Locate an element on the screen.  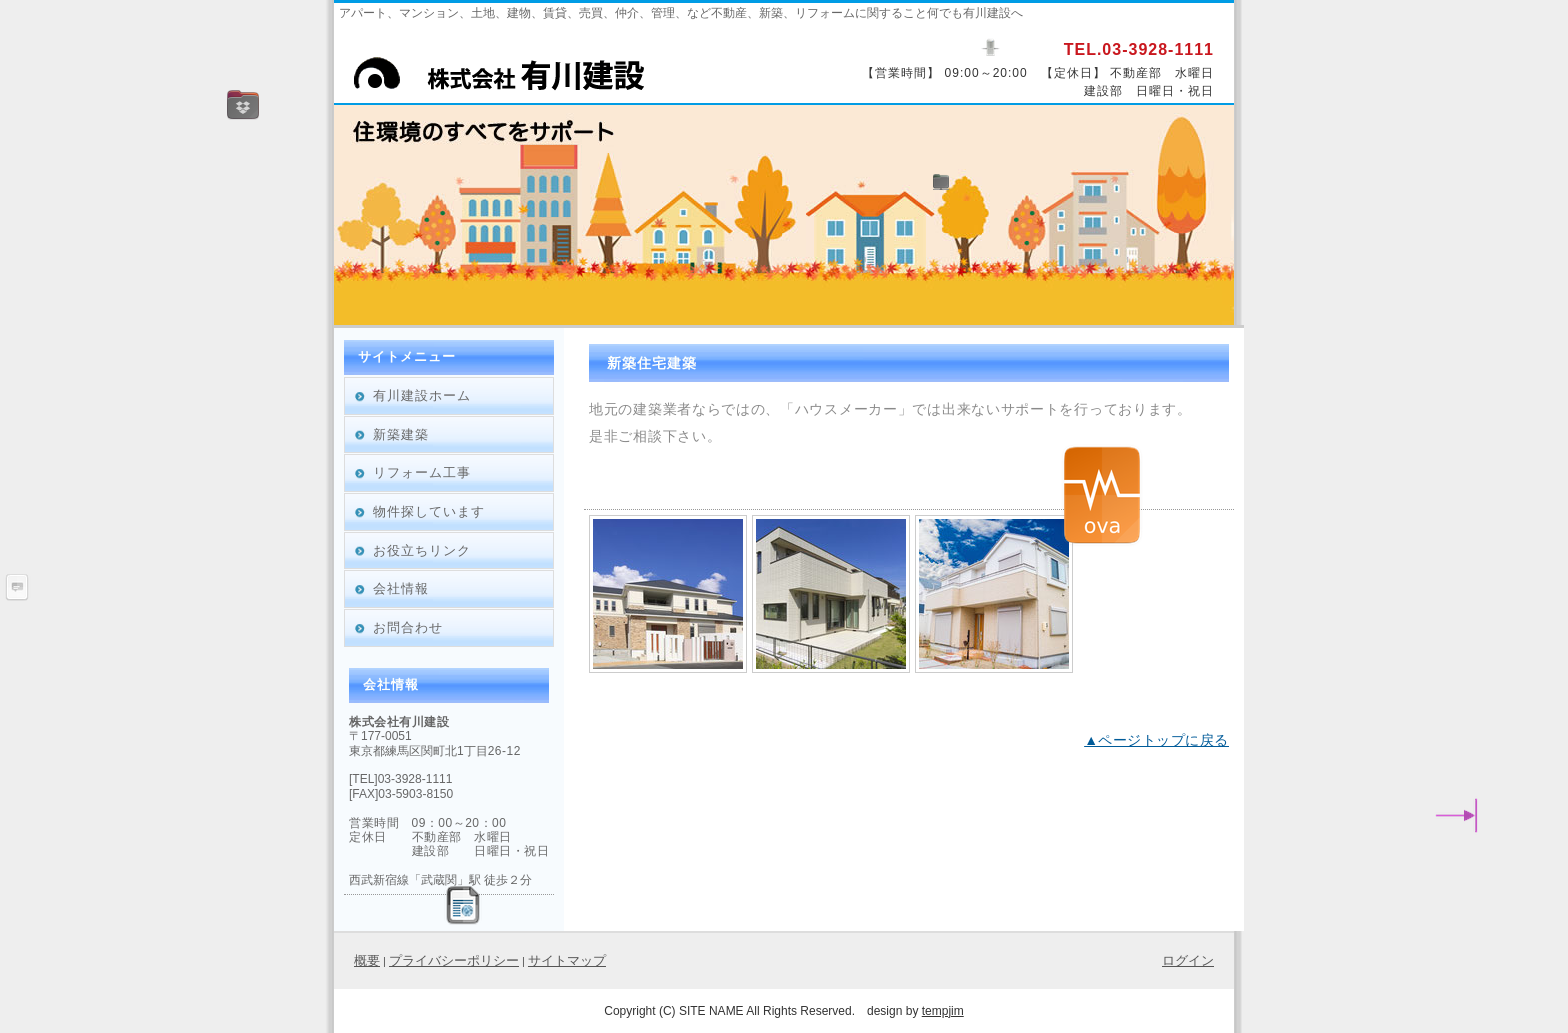
access files stored on a remote server is located at coordinates (941, 182).